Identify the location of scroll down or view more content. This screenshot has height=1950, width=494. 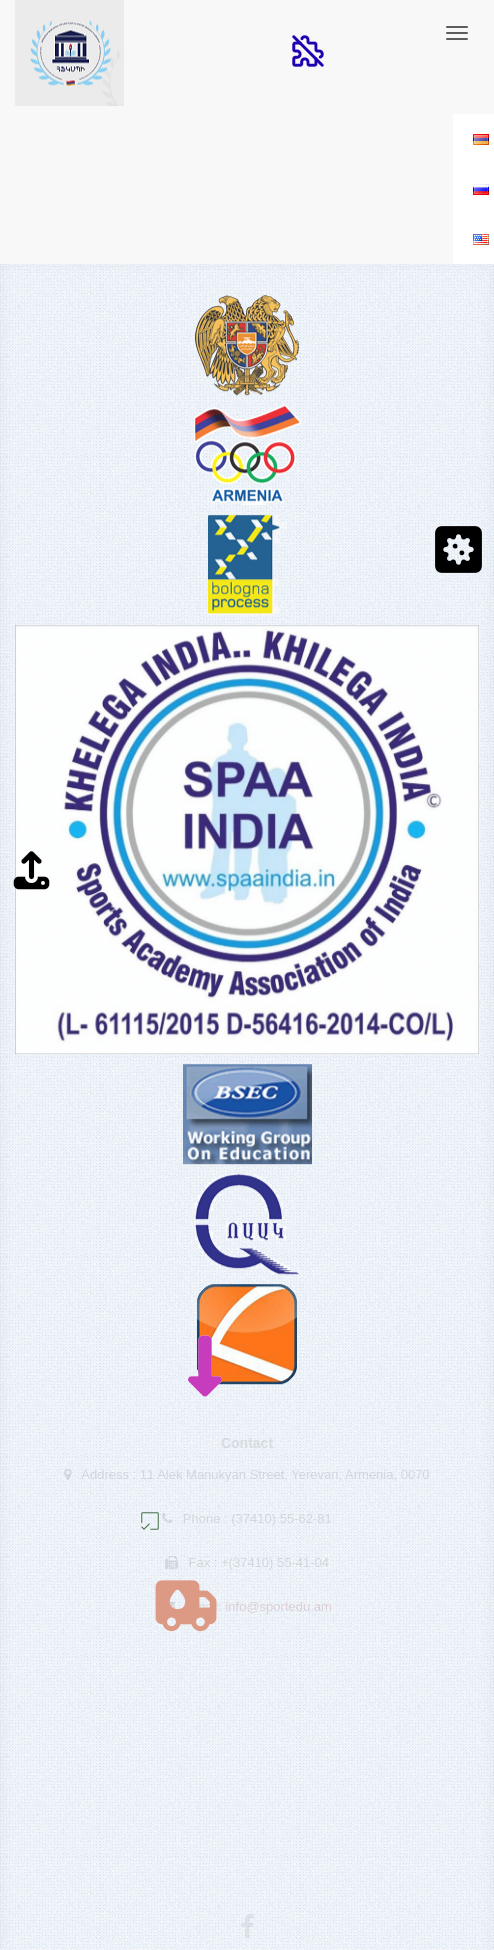
(205, 1366).